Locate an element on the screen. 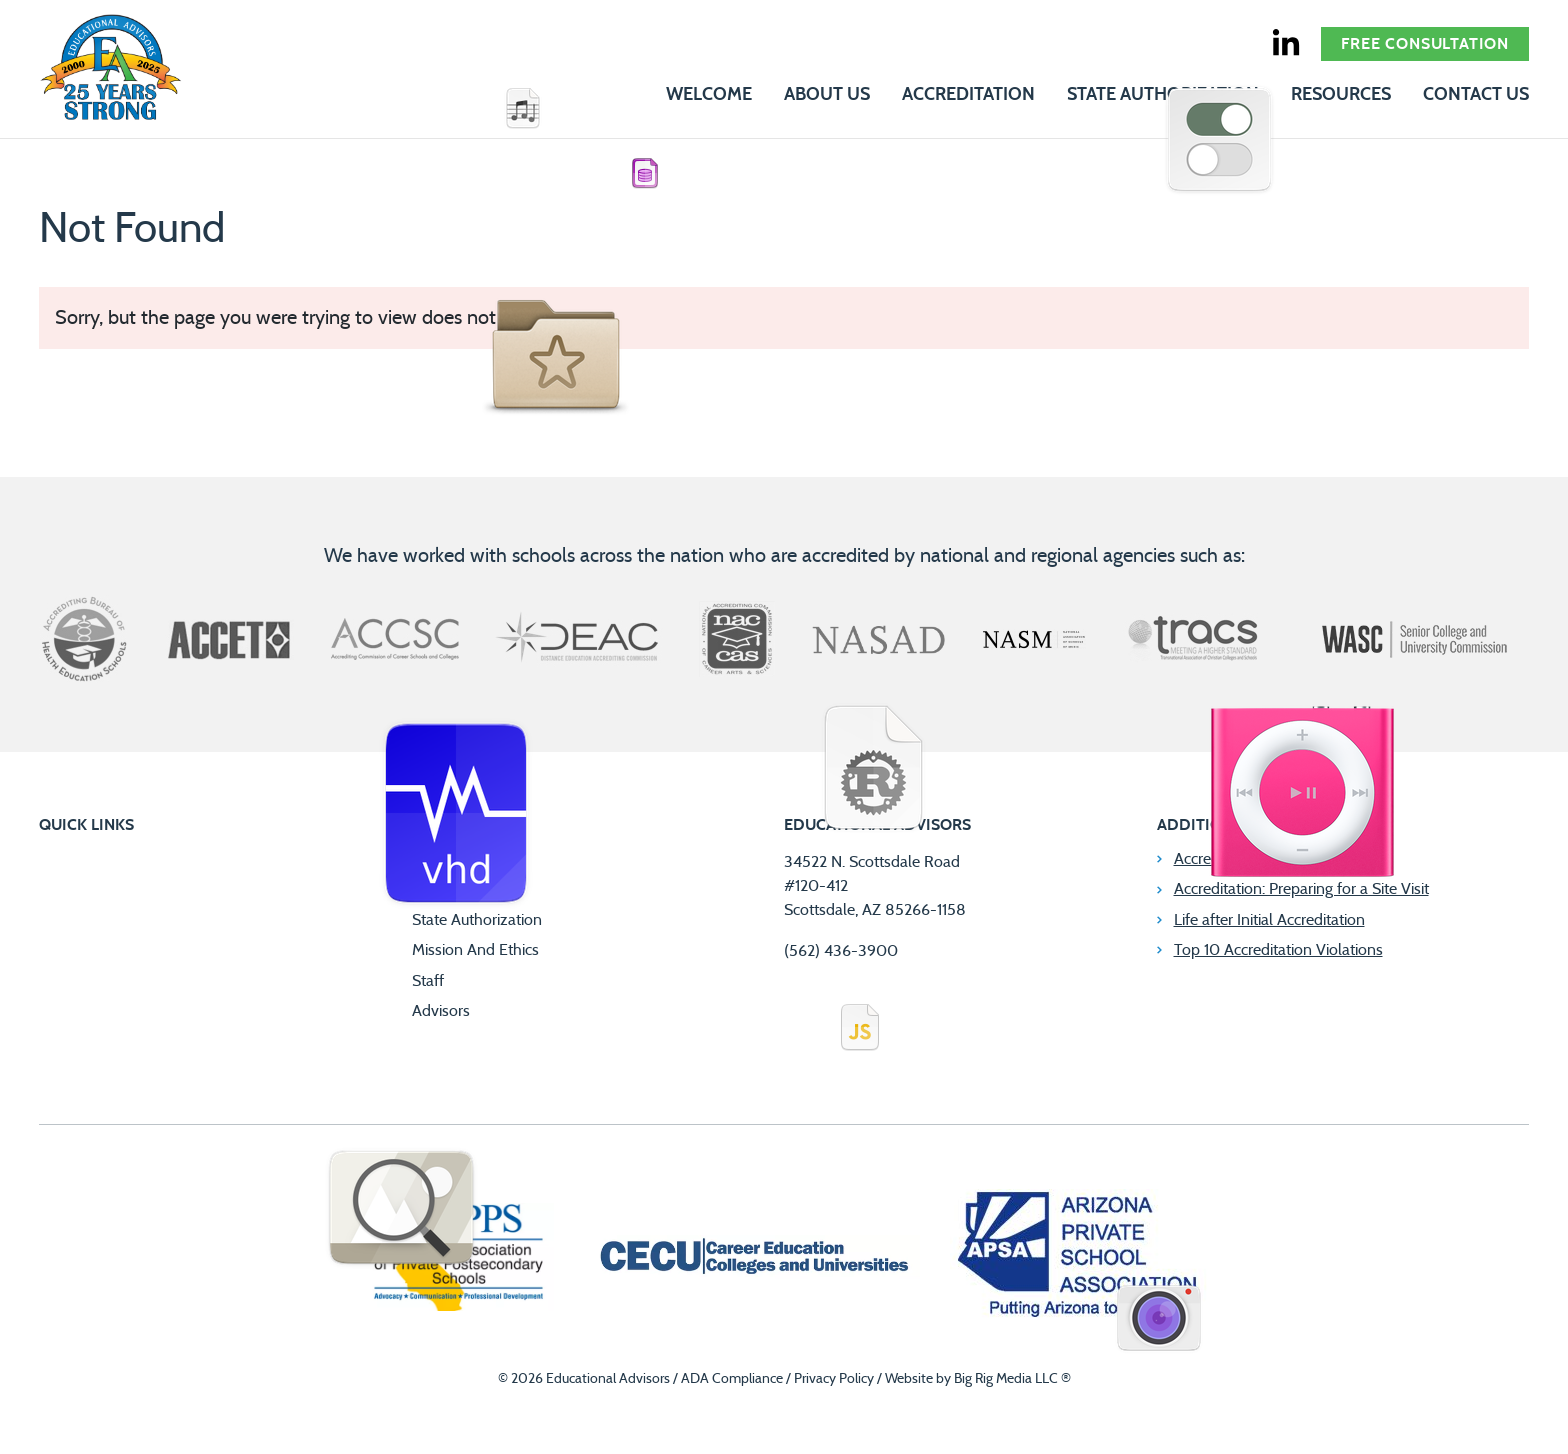 The image size is (1568, 1454). indicates a javascript source file is located at coordinates (860, 1027).